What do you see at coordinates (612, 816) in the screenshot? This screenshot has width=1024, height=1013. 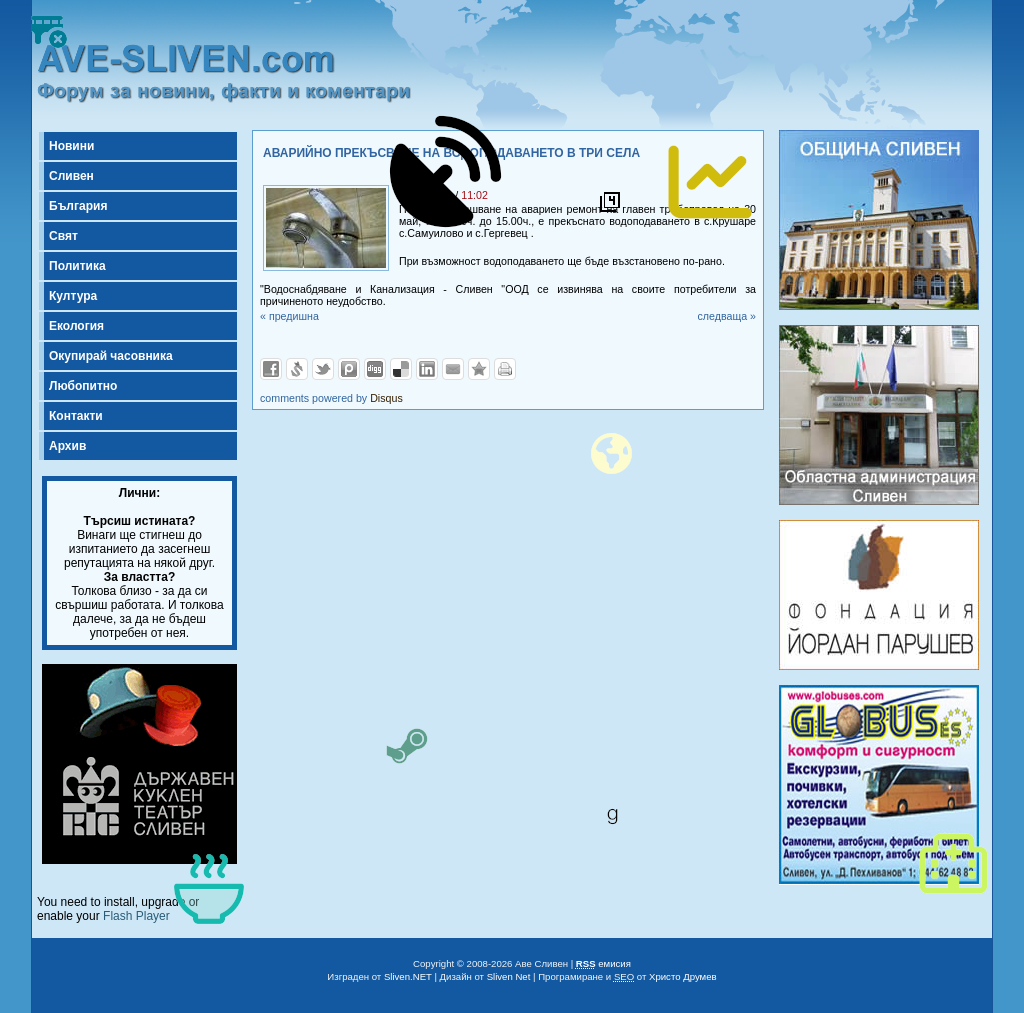 I see `link to Goodreads profile` at bounding box center [612, 816].